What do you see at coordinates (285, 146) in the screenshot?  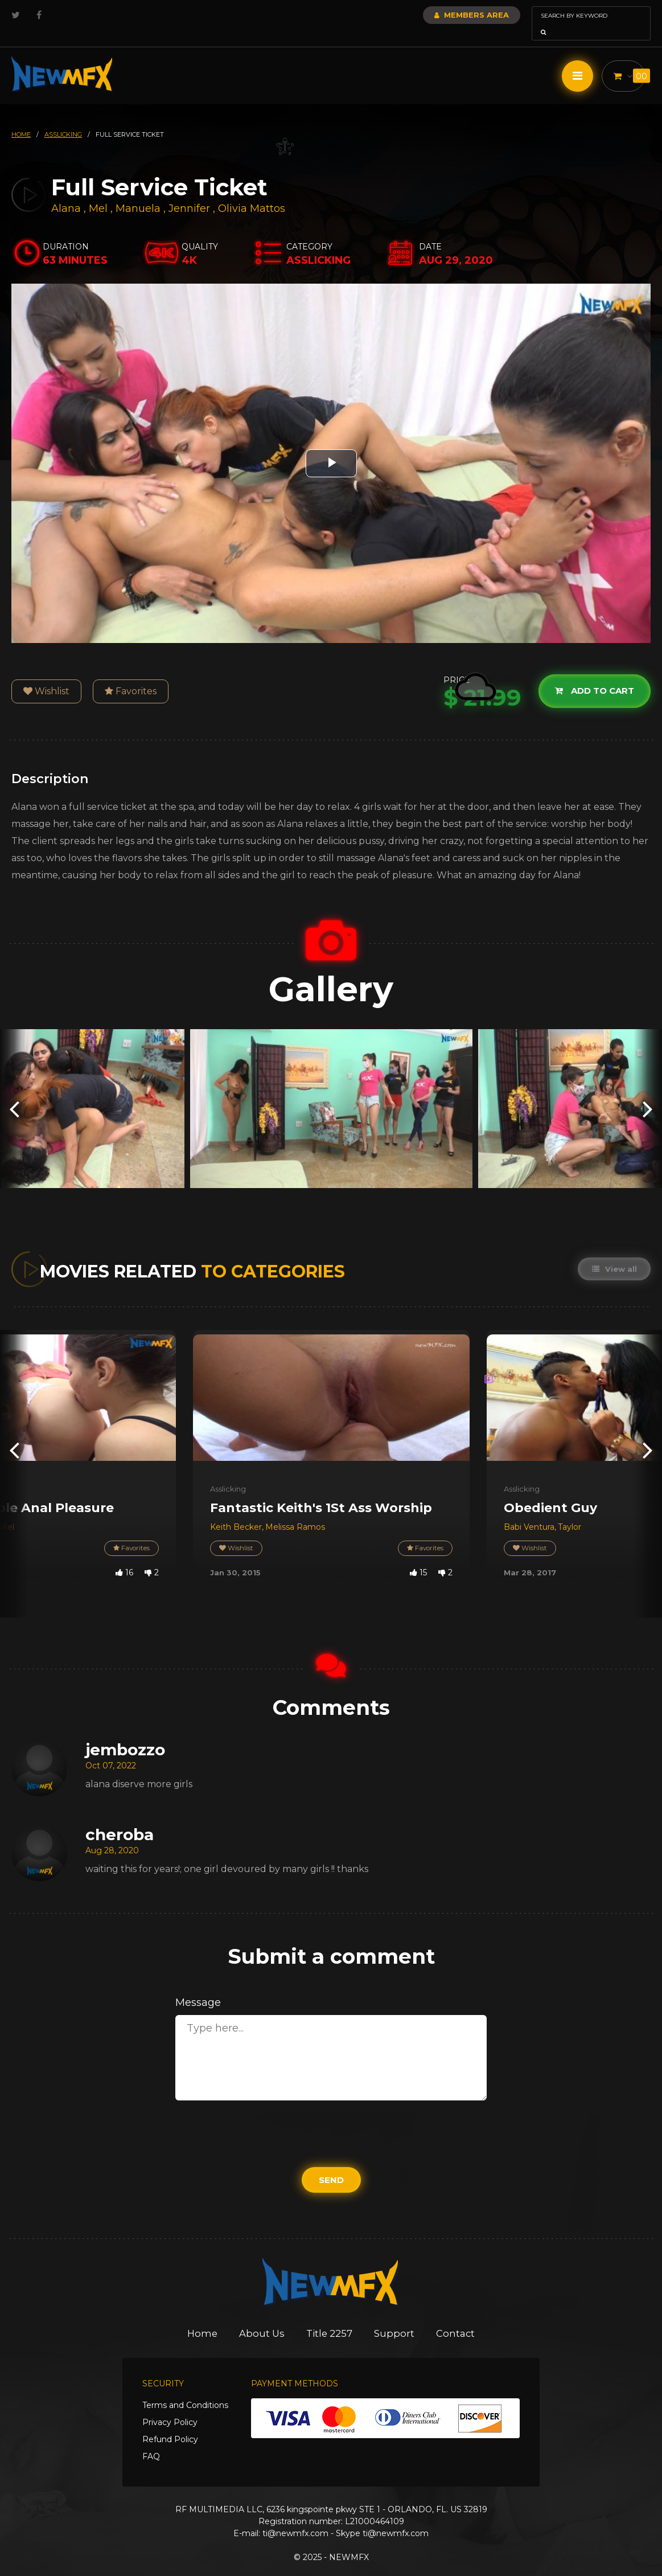 I see `indicates a partial or half rating` at bounding box center [285, 146].